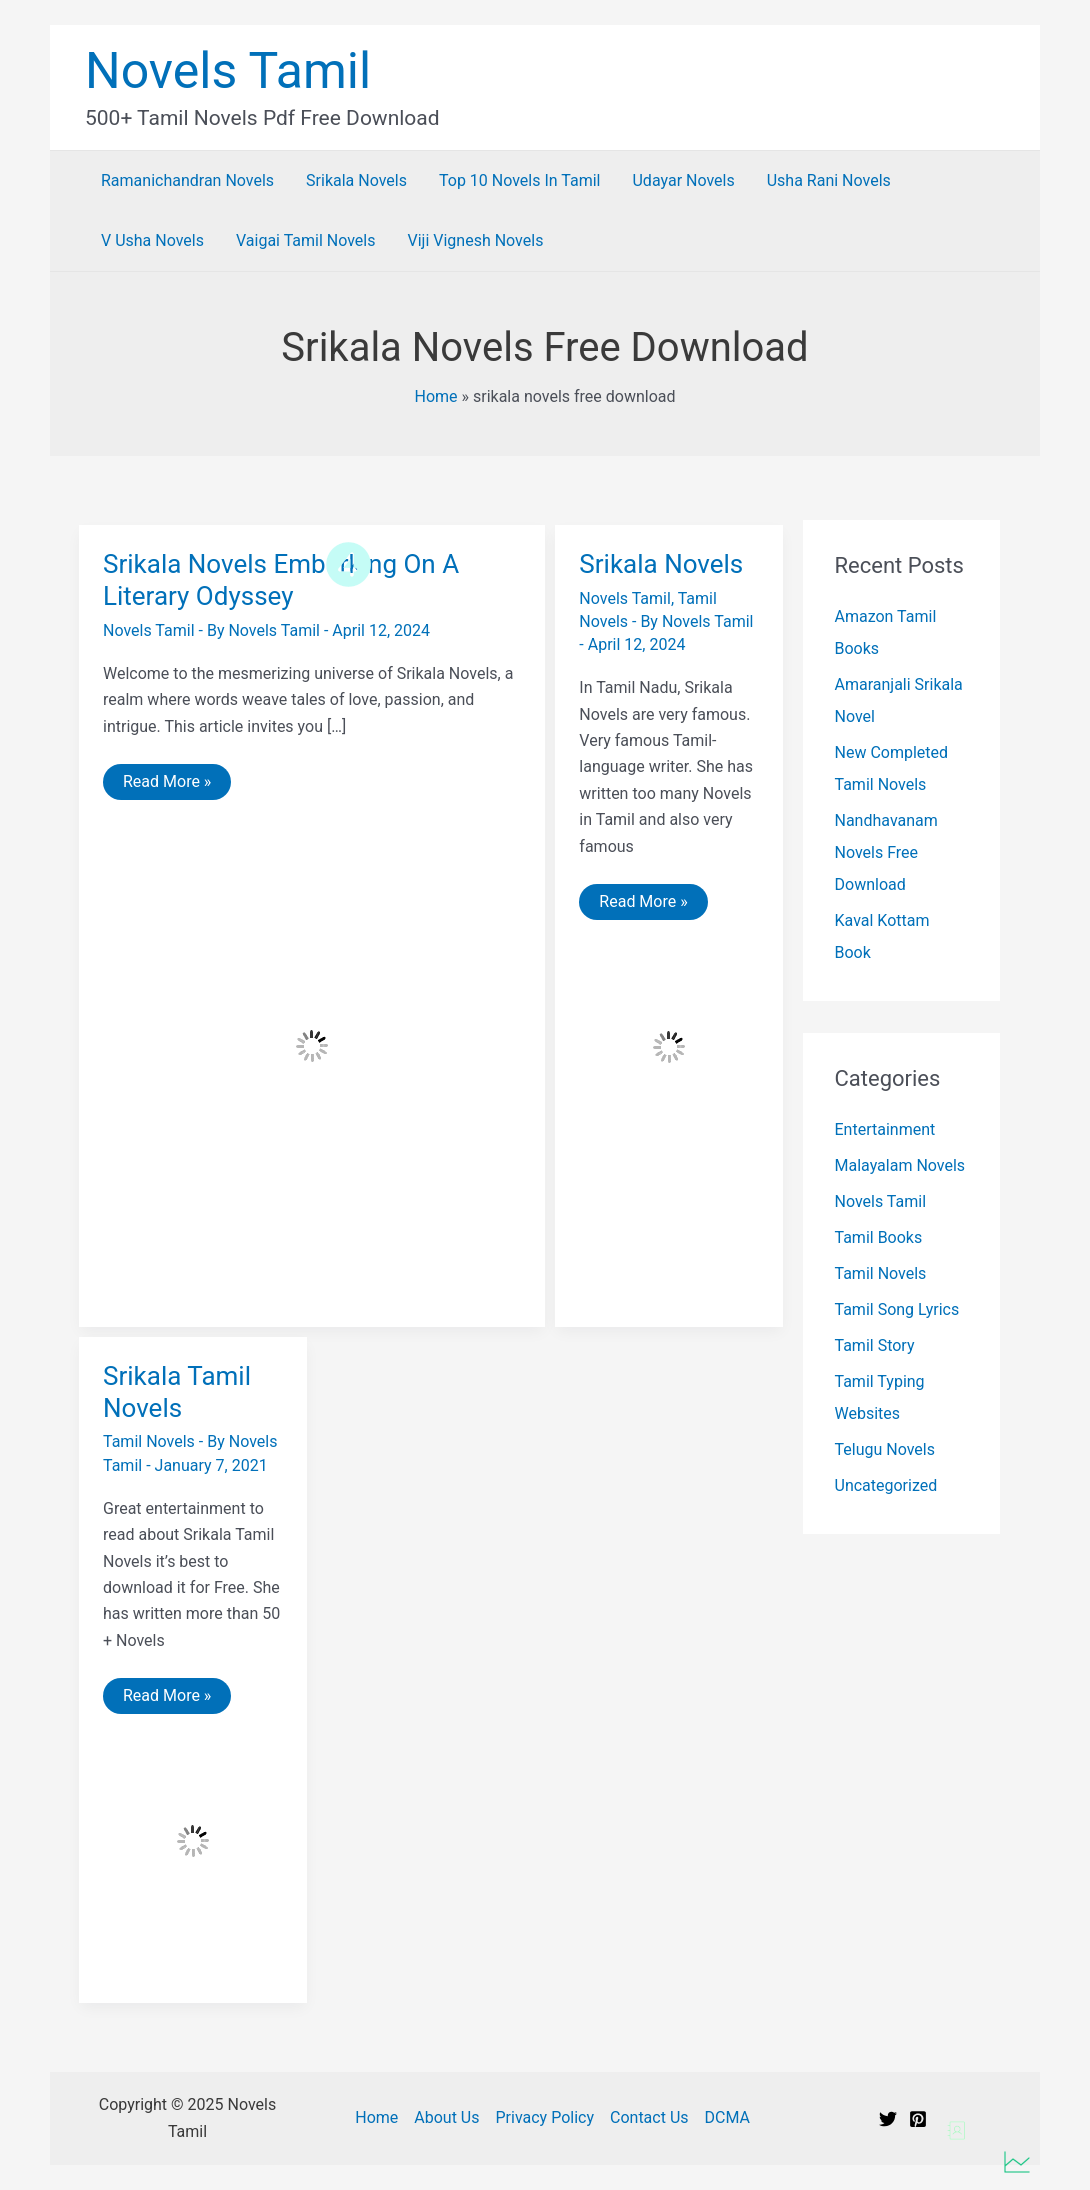 The height and width of the screenshot is (2190, 1090). I want to click on view analytics or statistics, so click(1017, 2162).